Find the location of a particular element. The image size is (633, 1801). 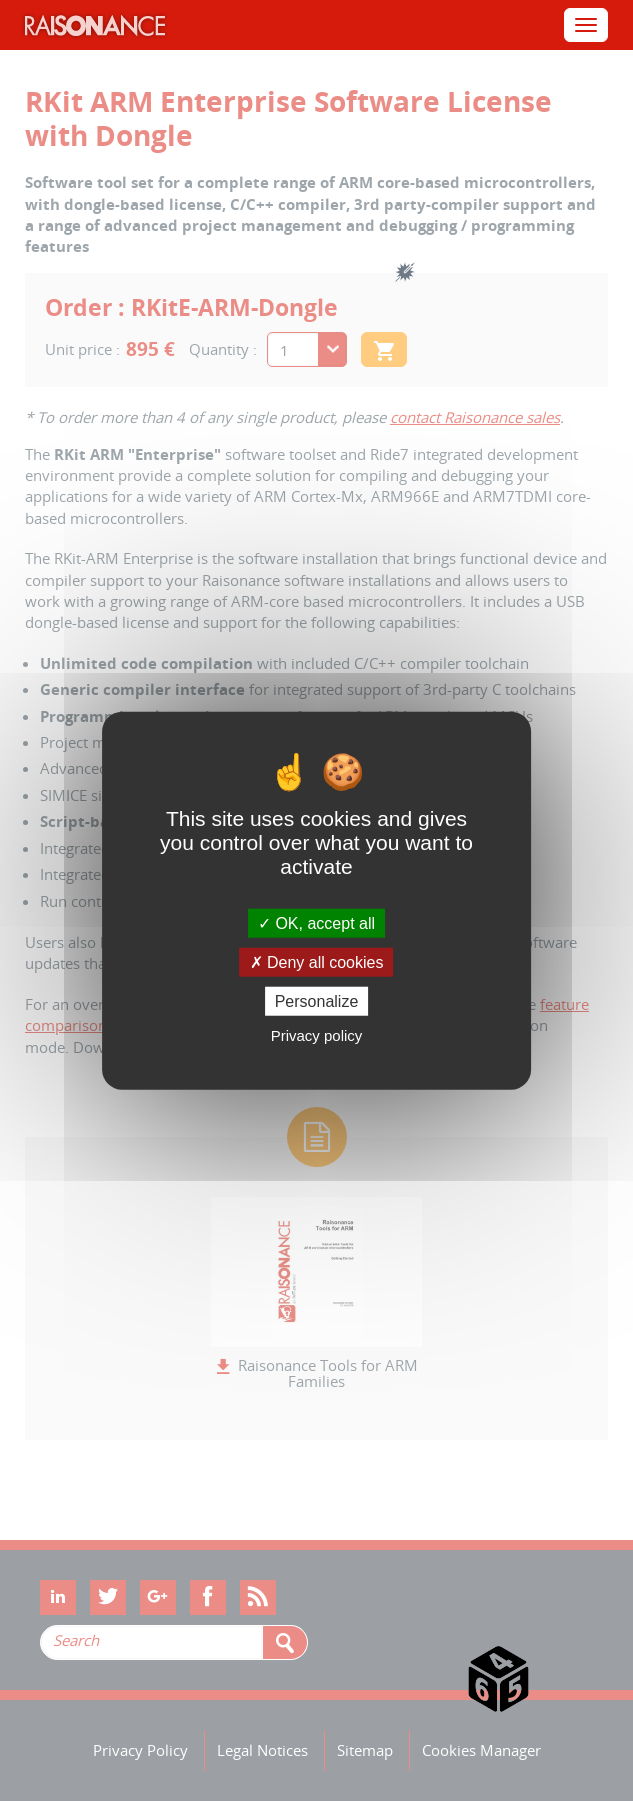

sun-based weapon or solar attack ability is located at coordinates (405, 272).